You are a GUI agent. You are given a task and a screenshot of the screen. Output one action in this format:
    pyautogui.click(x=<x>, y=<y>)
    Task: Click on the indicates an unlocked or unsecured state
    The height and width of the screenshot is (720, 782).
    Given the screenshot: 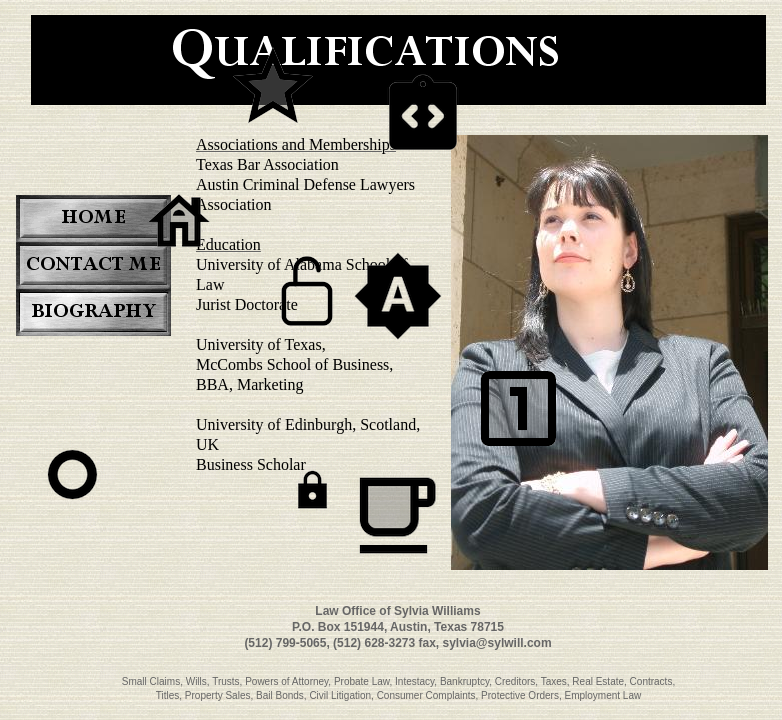 What is the action you would take?
    pyautogui.click(x=307, y=291)
    